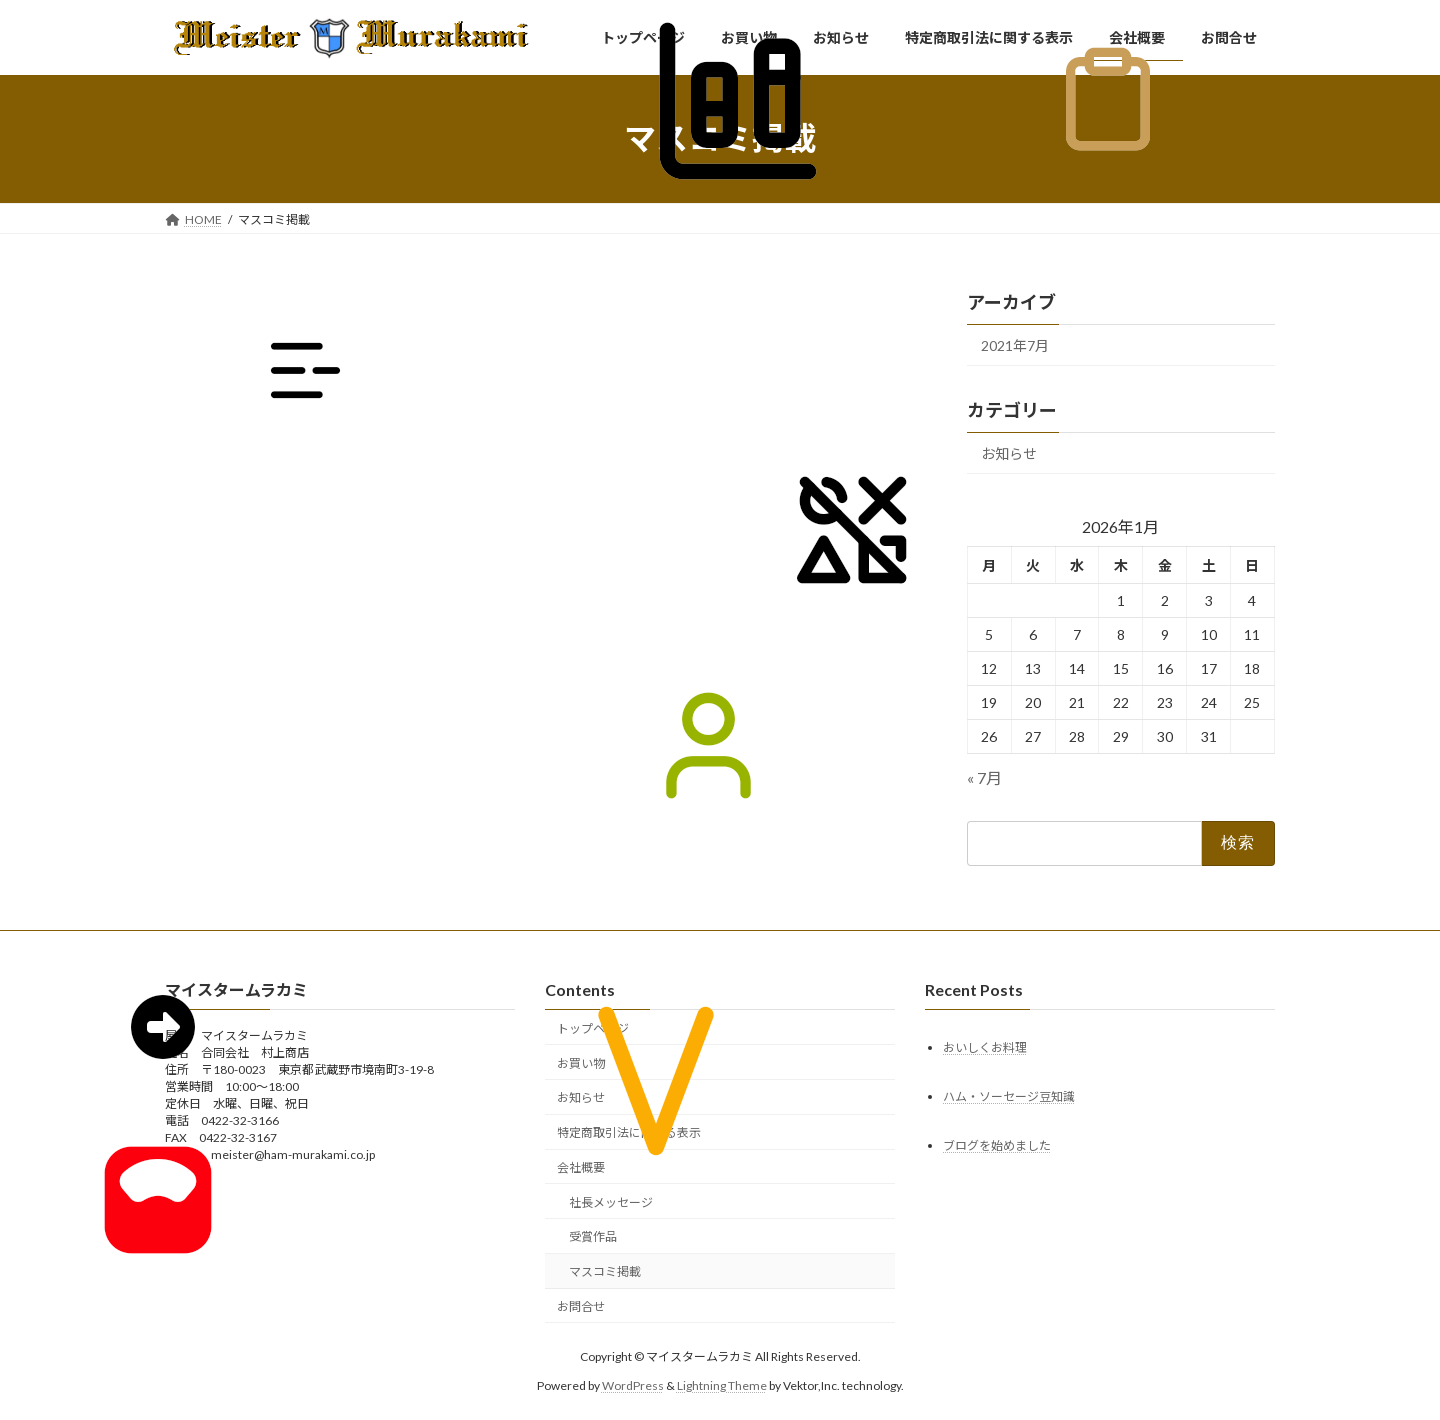  What do you see at coordinates (305, 370) in the screenshot?
I see `remove an item from the list` at bounding box center [305, 370].